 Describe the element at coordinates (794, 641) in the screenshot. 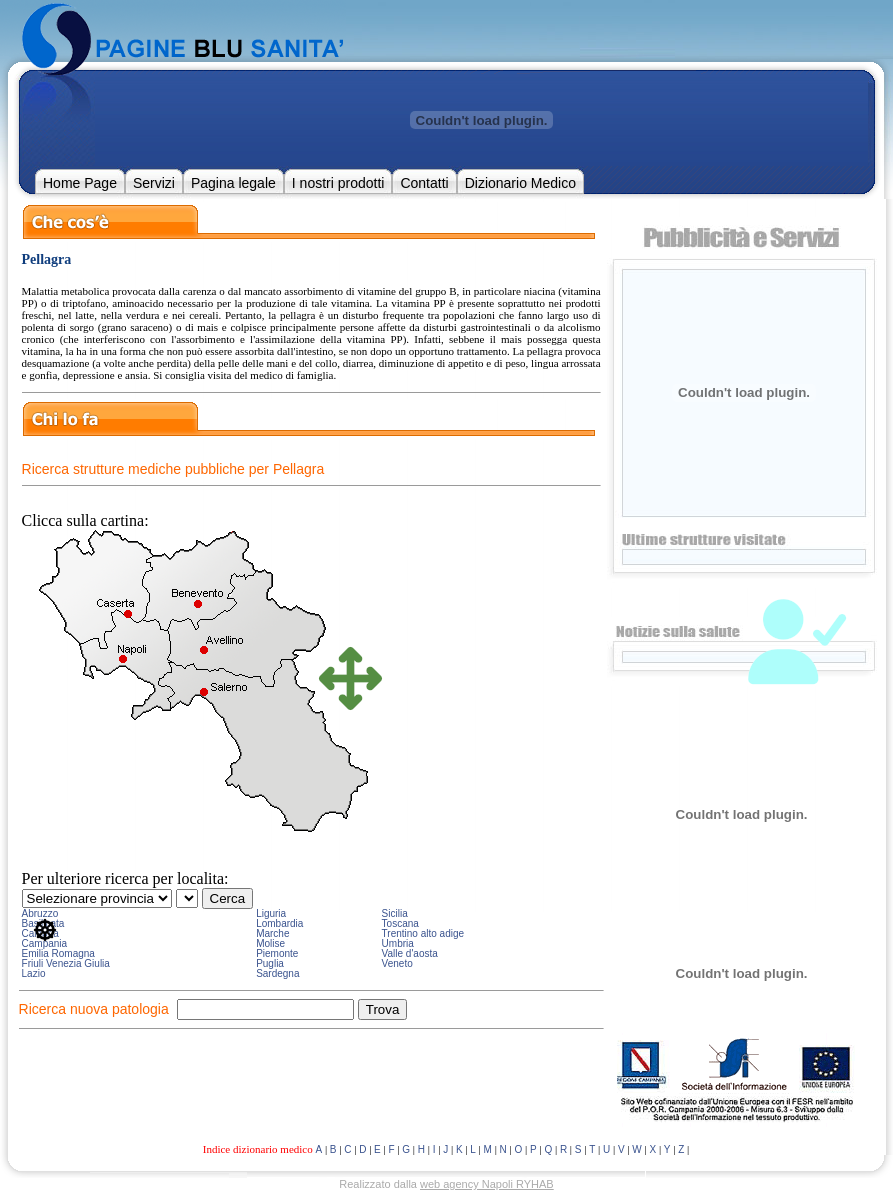

I see `user verified or account confirmed` at that location.